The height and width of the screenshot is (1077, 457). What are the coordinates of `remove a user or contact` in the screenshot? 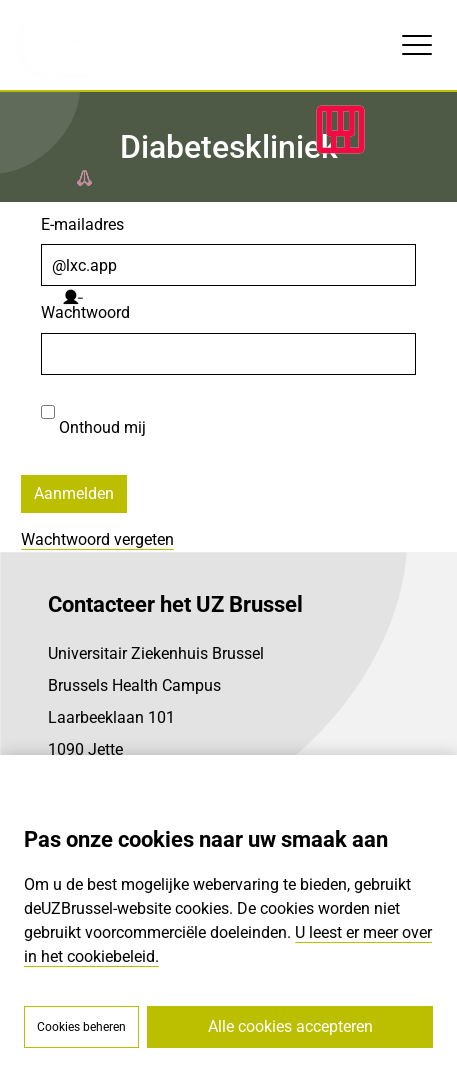 It's located at (72, 297).